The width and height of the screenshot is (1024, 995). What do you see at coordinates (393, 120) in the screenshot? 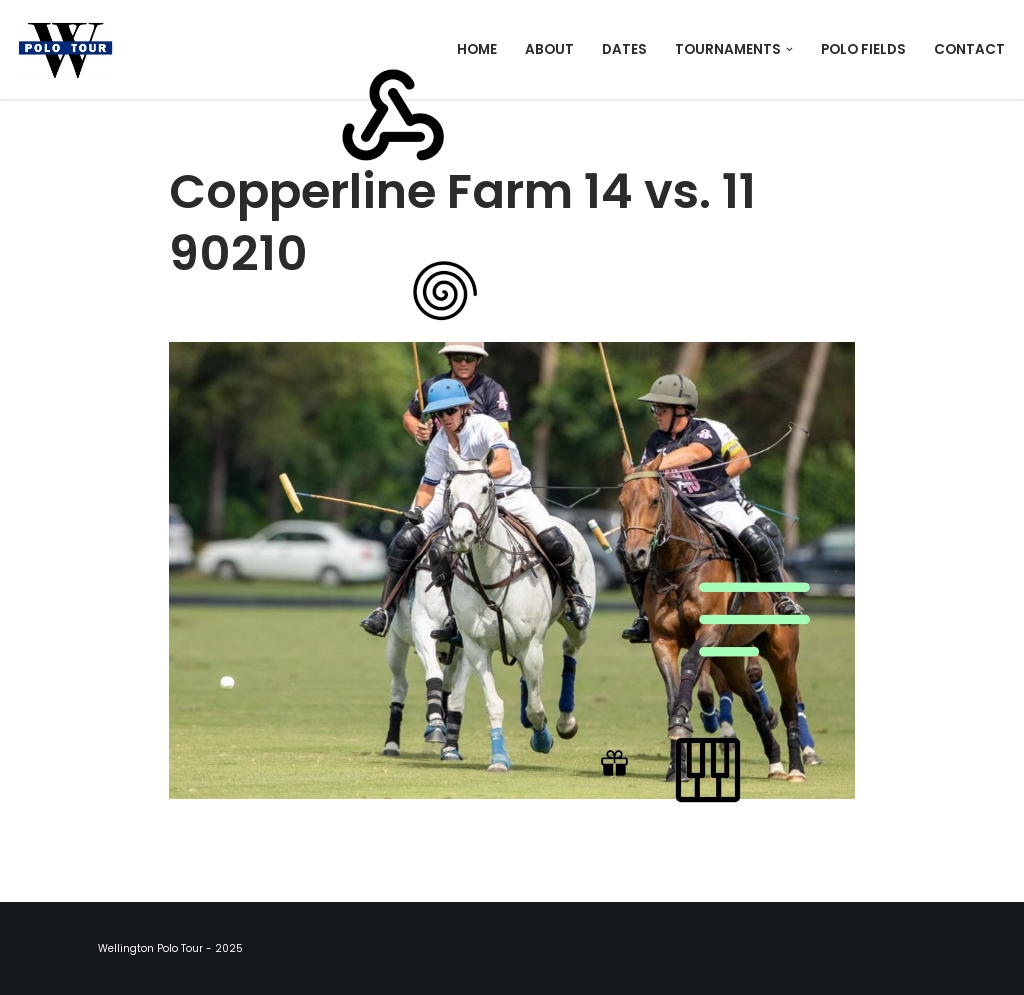
I see `configure webhook integrations` at bounding box center [393, 120].